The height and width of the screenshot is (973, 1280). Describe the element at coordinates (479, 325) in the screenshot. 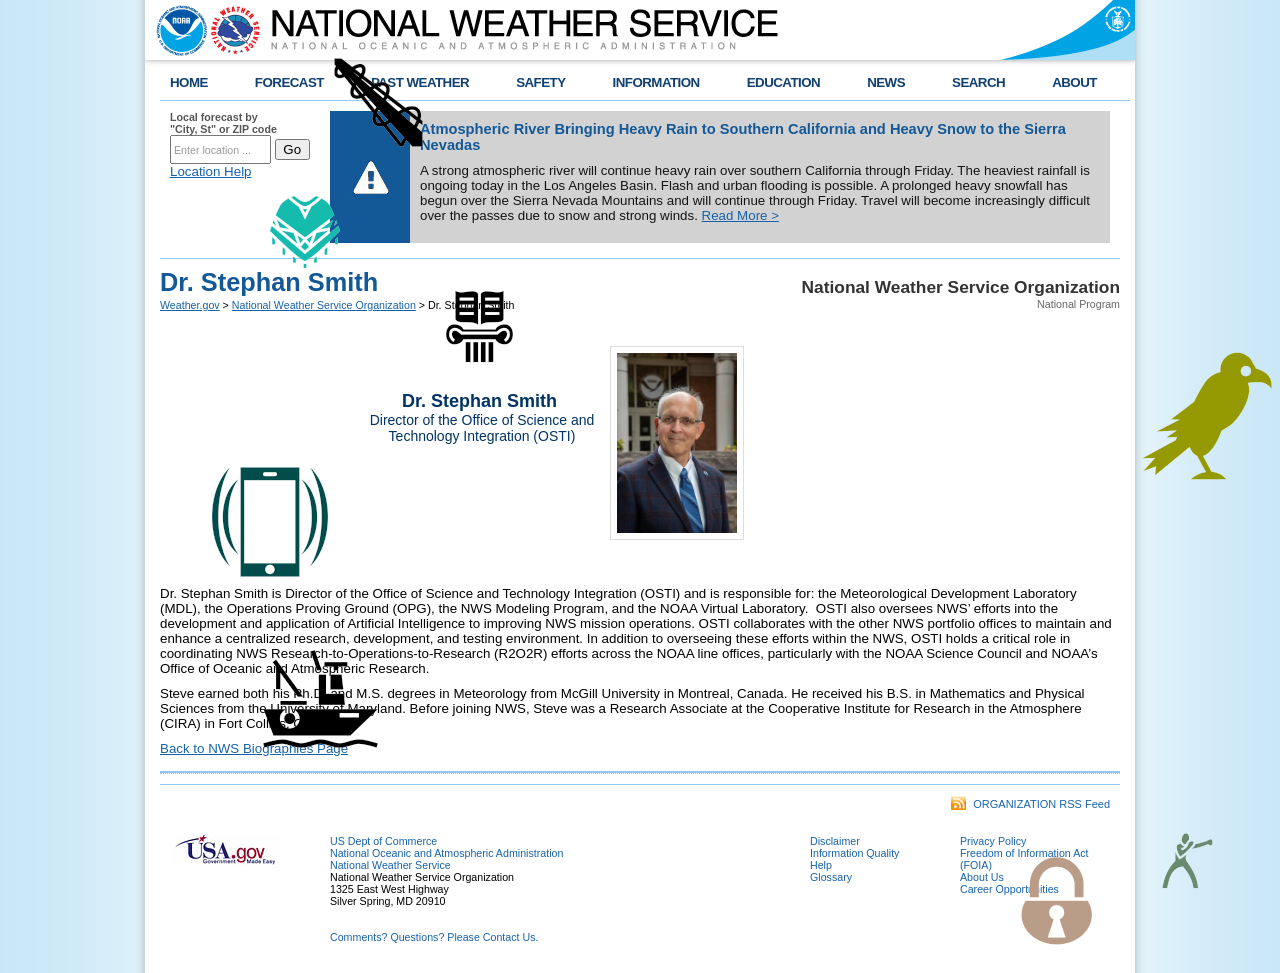

I see `access educational or learning resources` at that location.